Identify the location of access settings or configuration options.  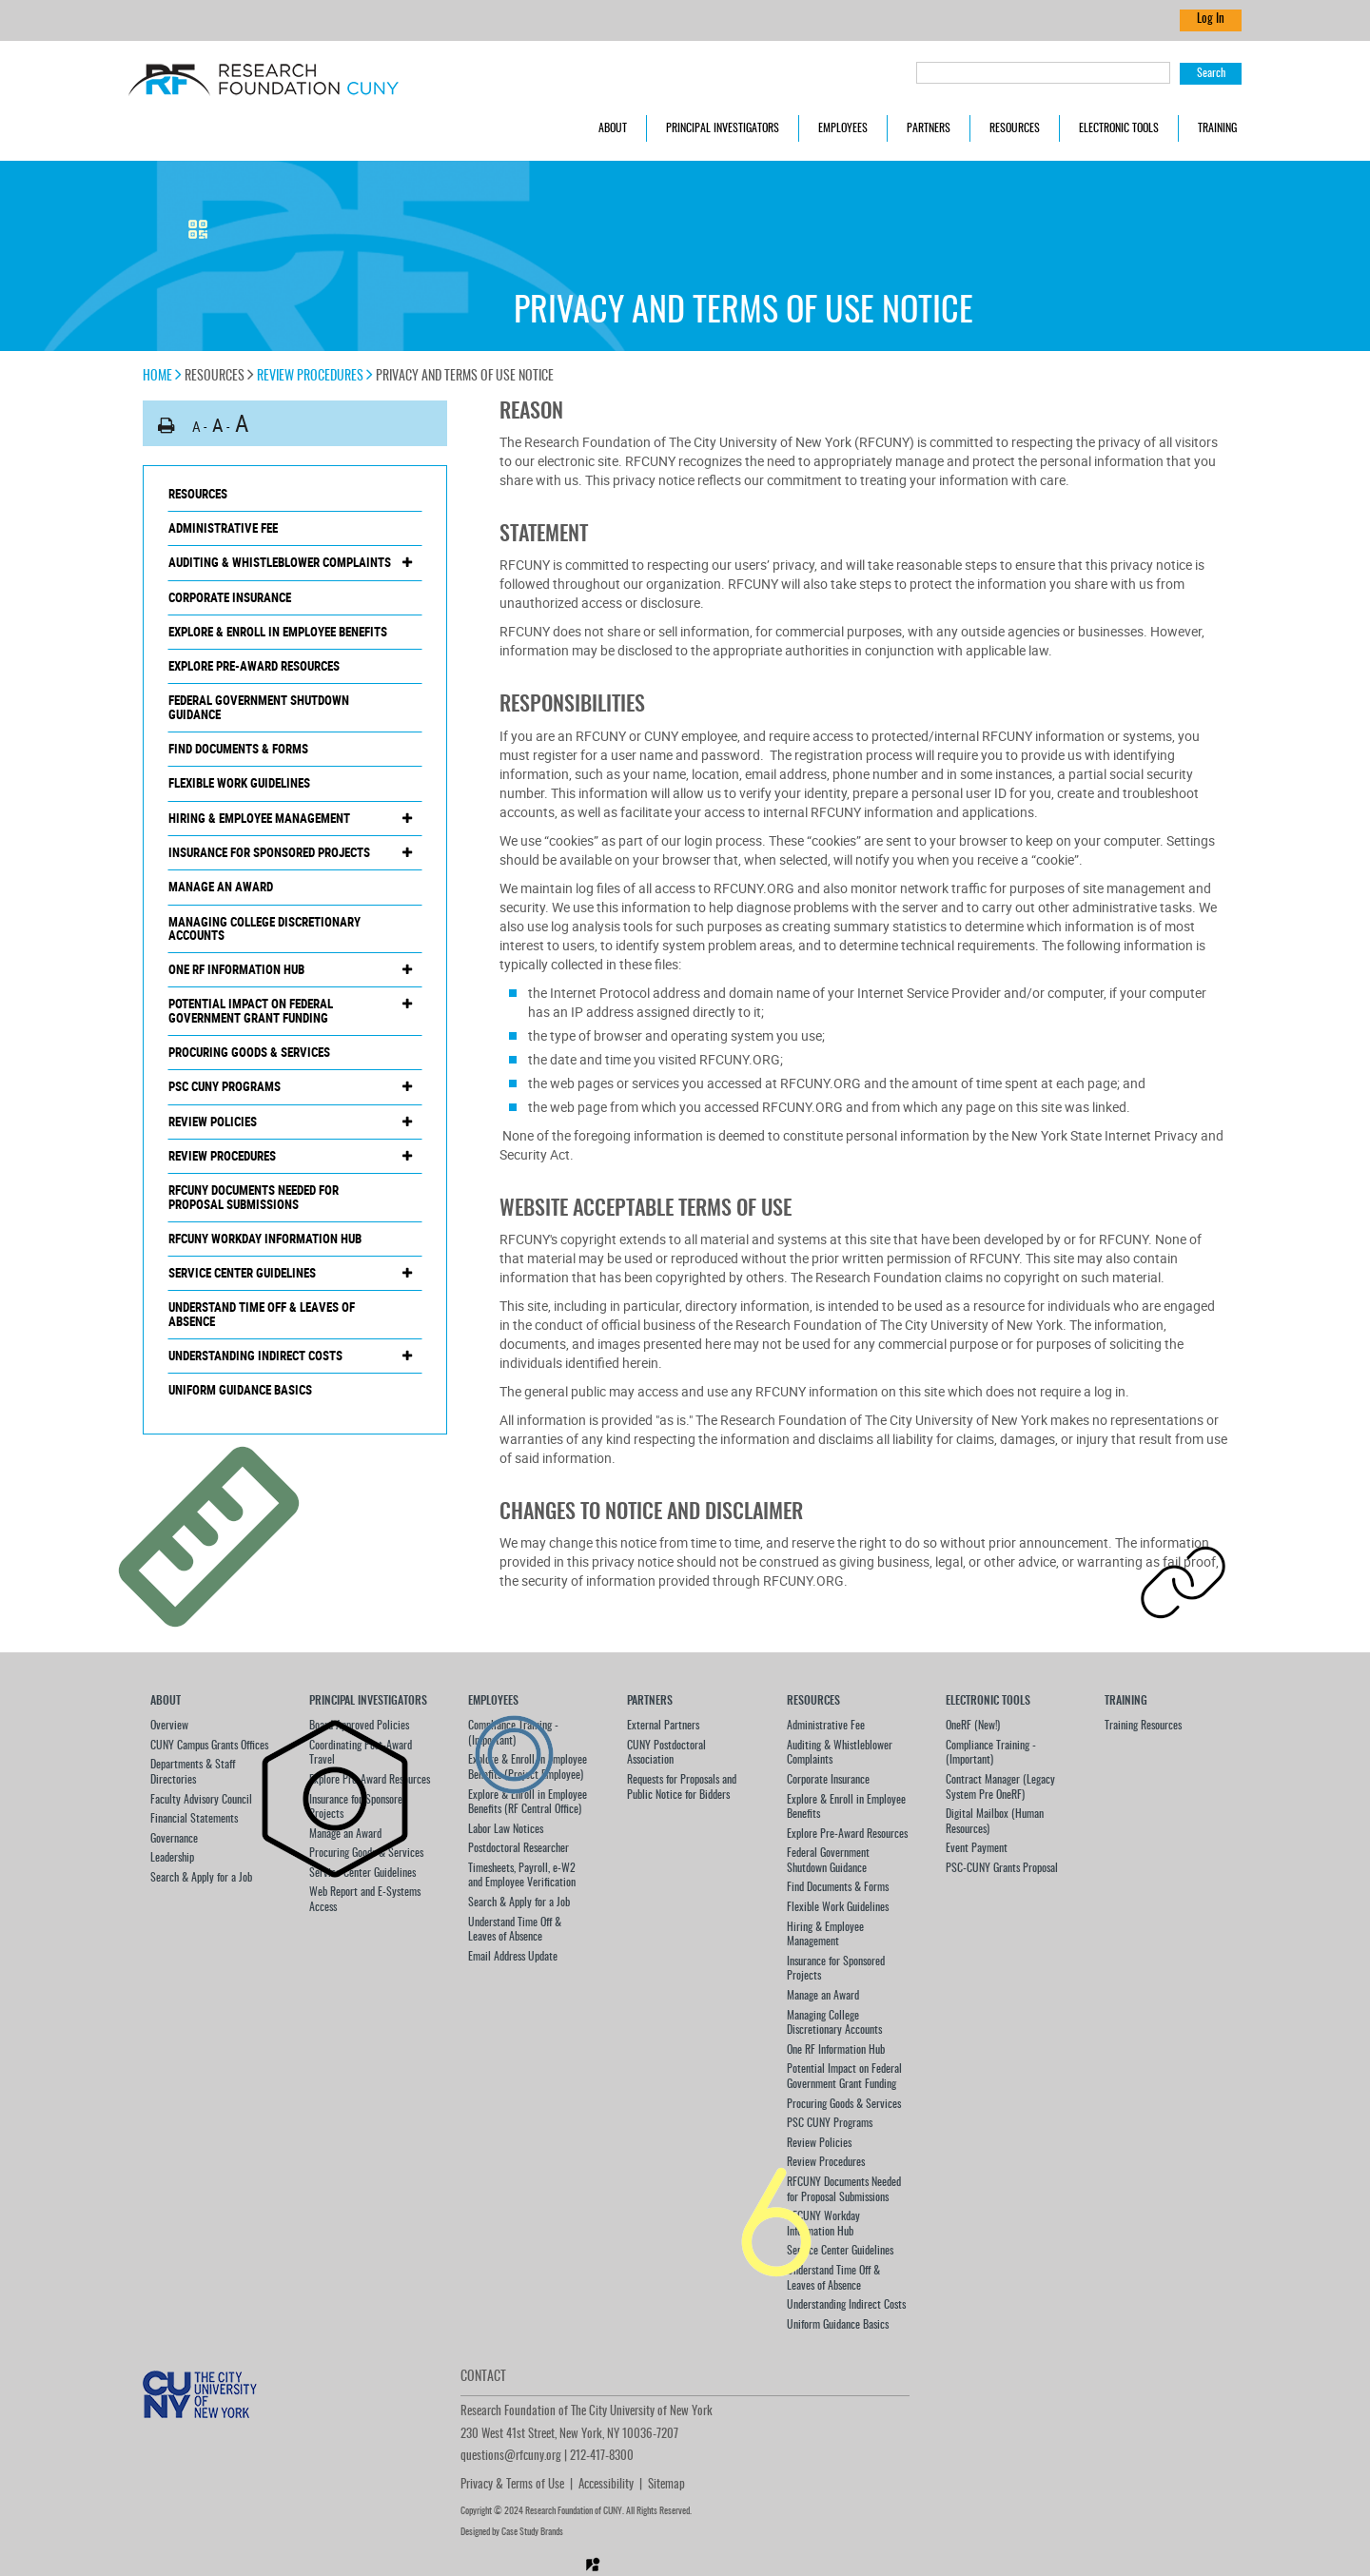
(335, 1799).